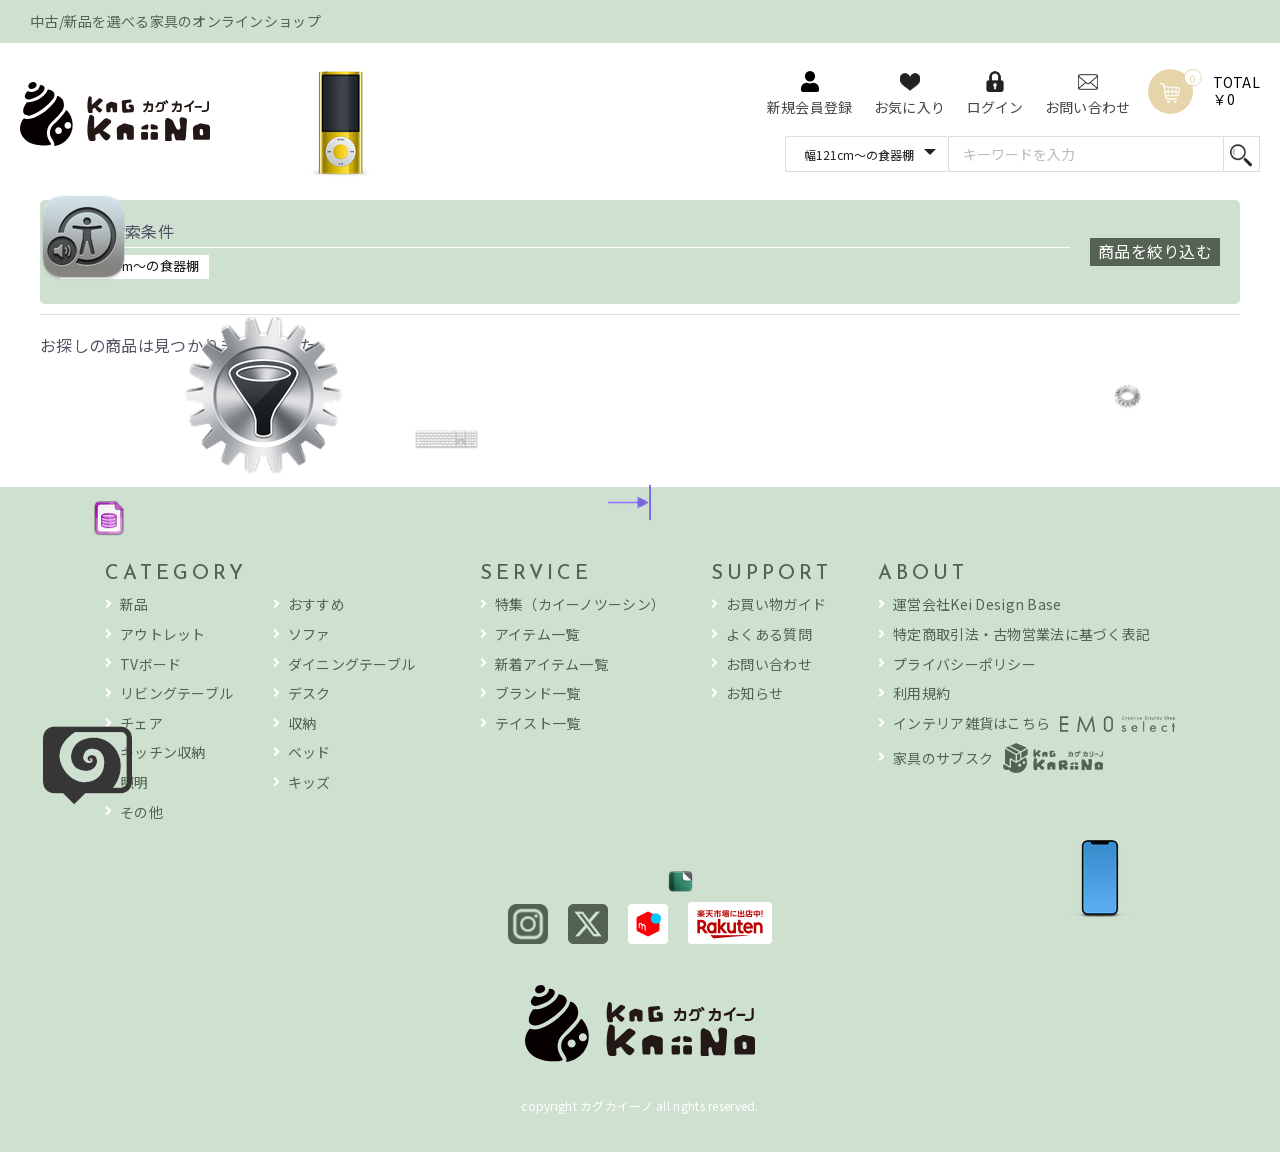  Describe the element at coordinates (87, 765) in the screenshot. I see `open fractal messaging app` at that location.